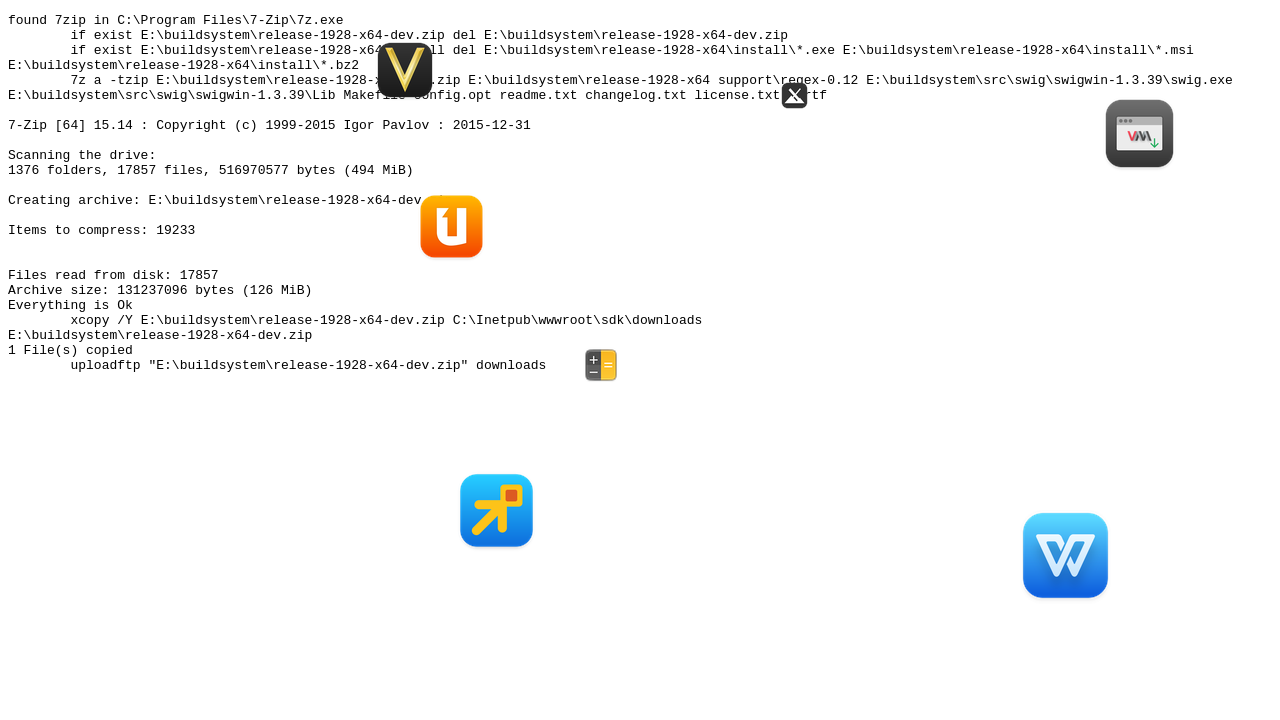 The height and width of the screenshot is (720, 1280). I want to click on open ubuntu one cloud storage app, so click(451, 226).